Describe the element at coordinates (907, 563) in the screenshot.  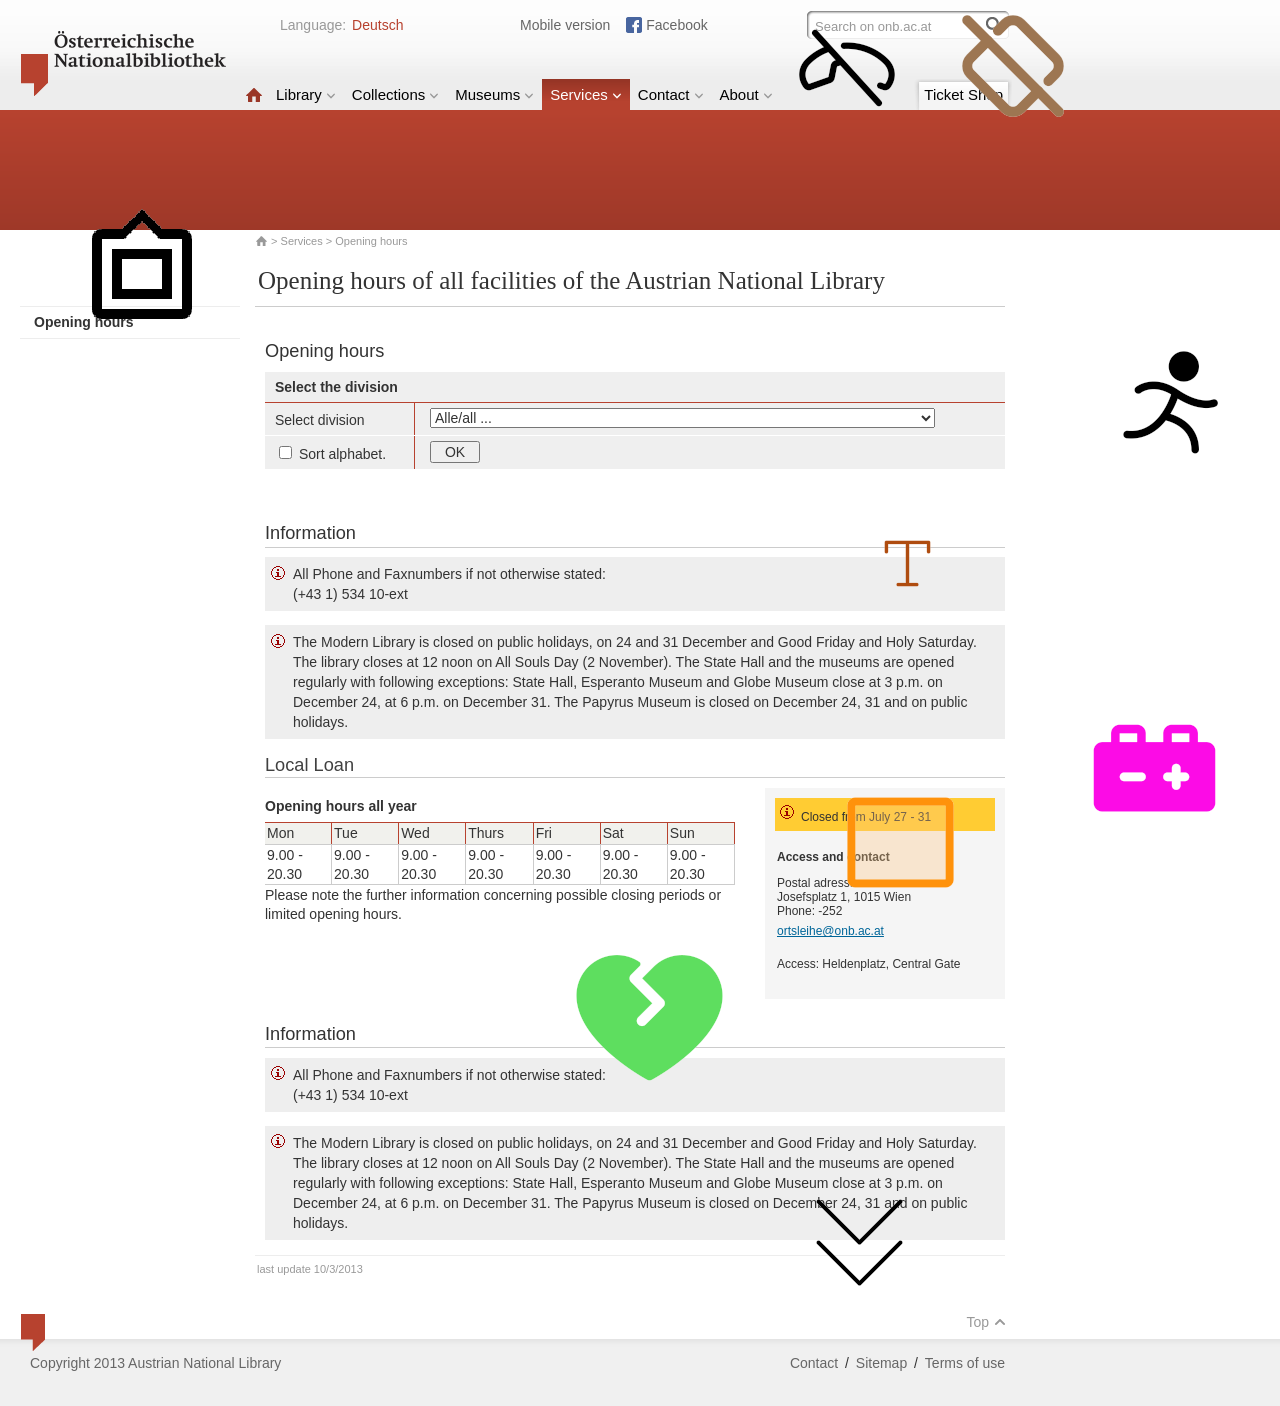
I see `format text or change typography settings` at that location.